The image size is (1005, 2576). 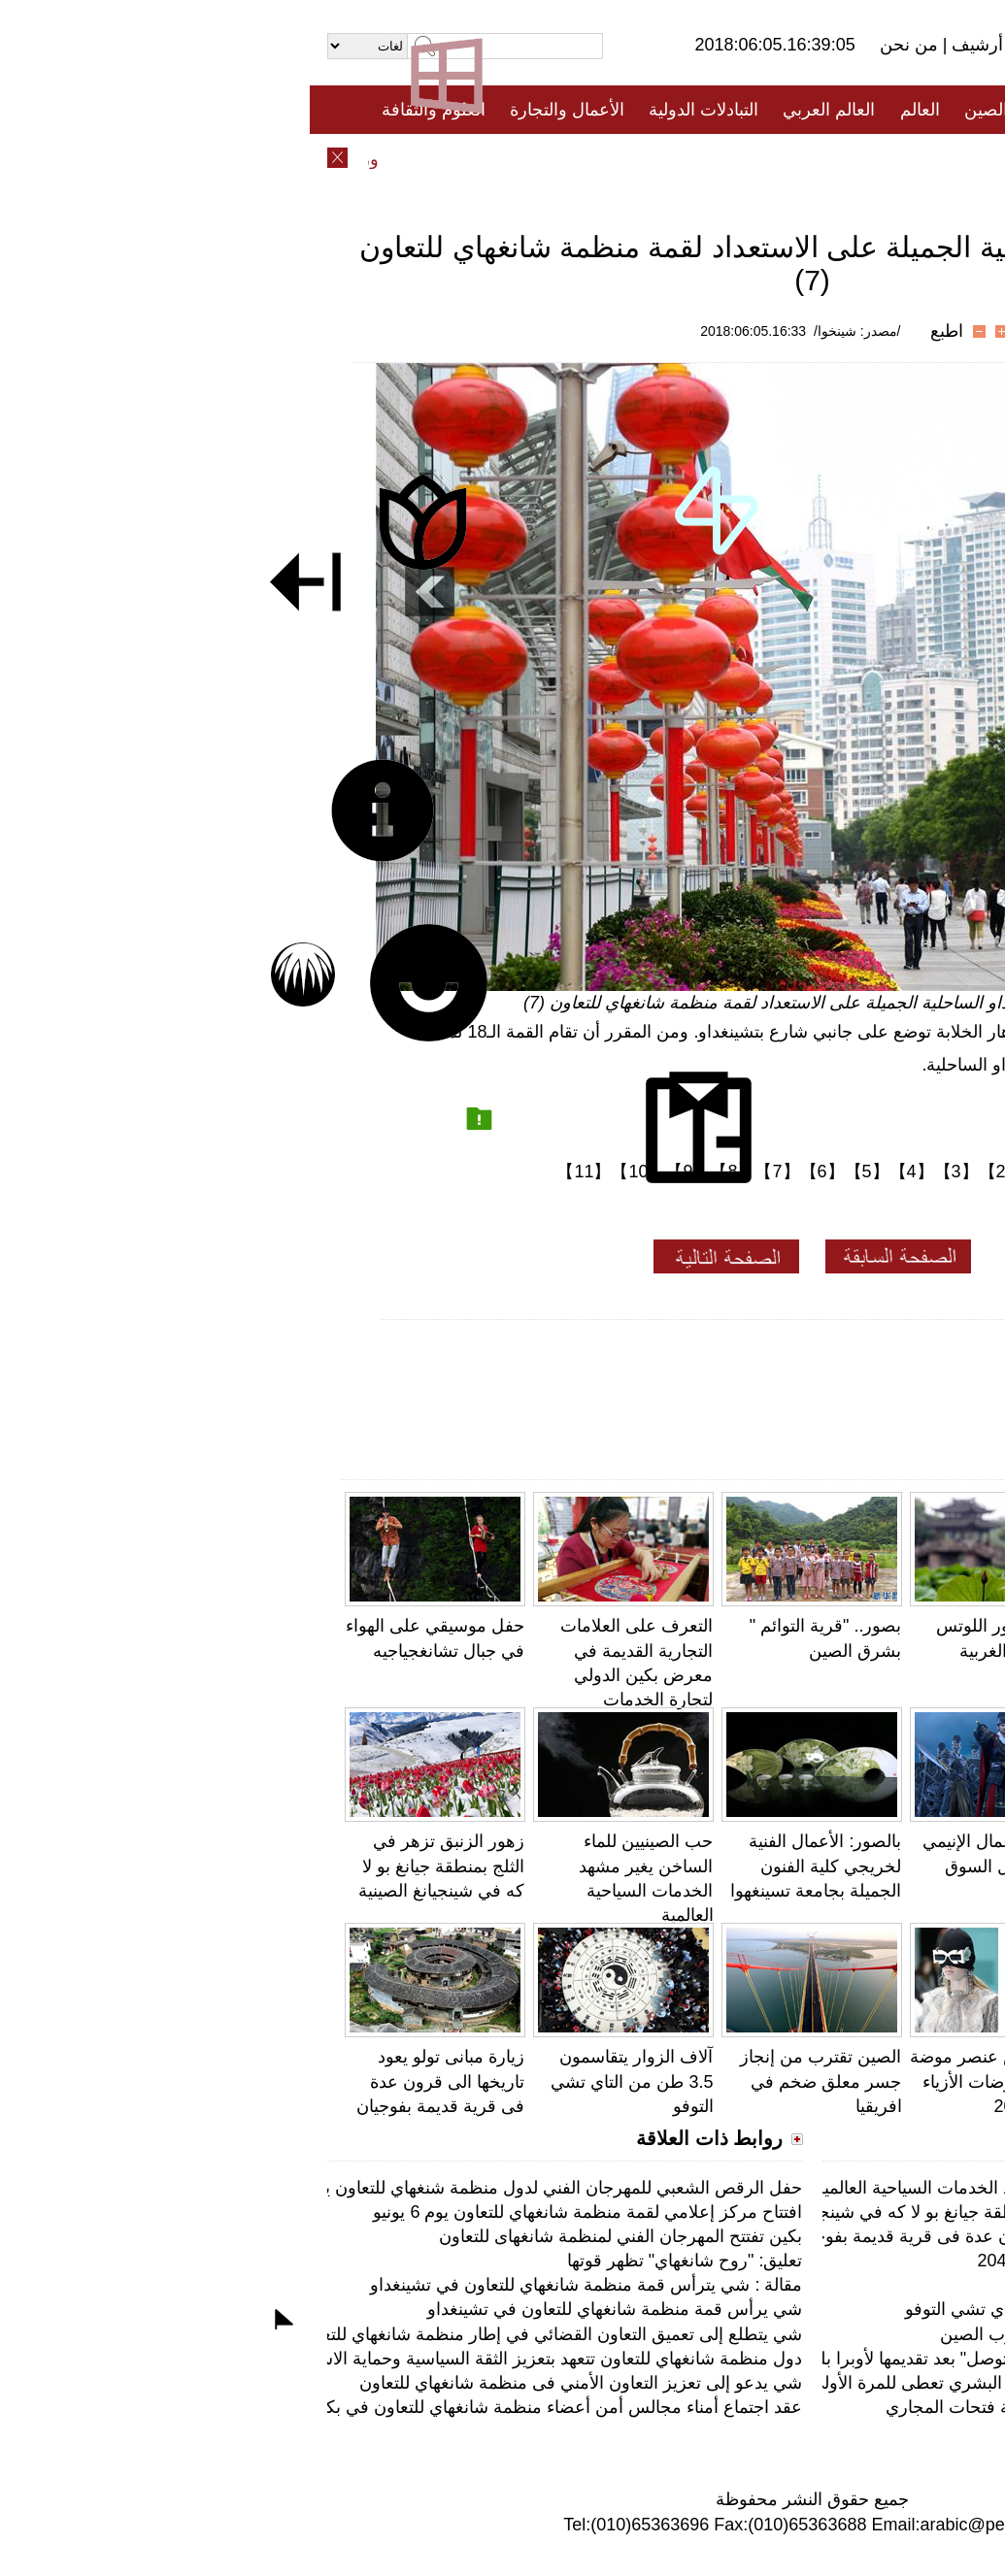 I want to click on open BitComet torrent client, so click(x=303, y=974).